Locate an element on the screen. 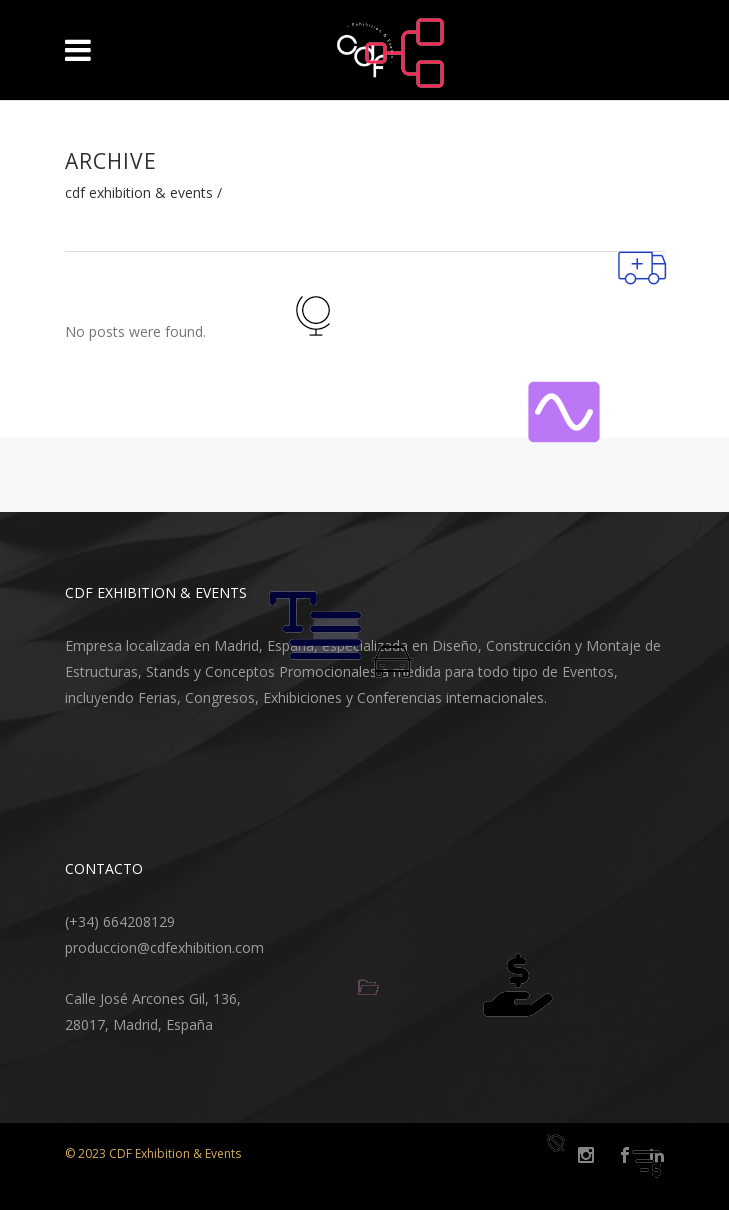 The image size is (729, 1210). filter results by price or cost is located at coordinates (646, 1161).